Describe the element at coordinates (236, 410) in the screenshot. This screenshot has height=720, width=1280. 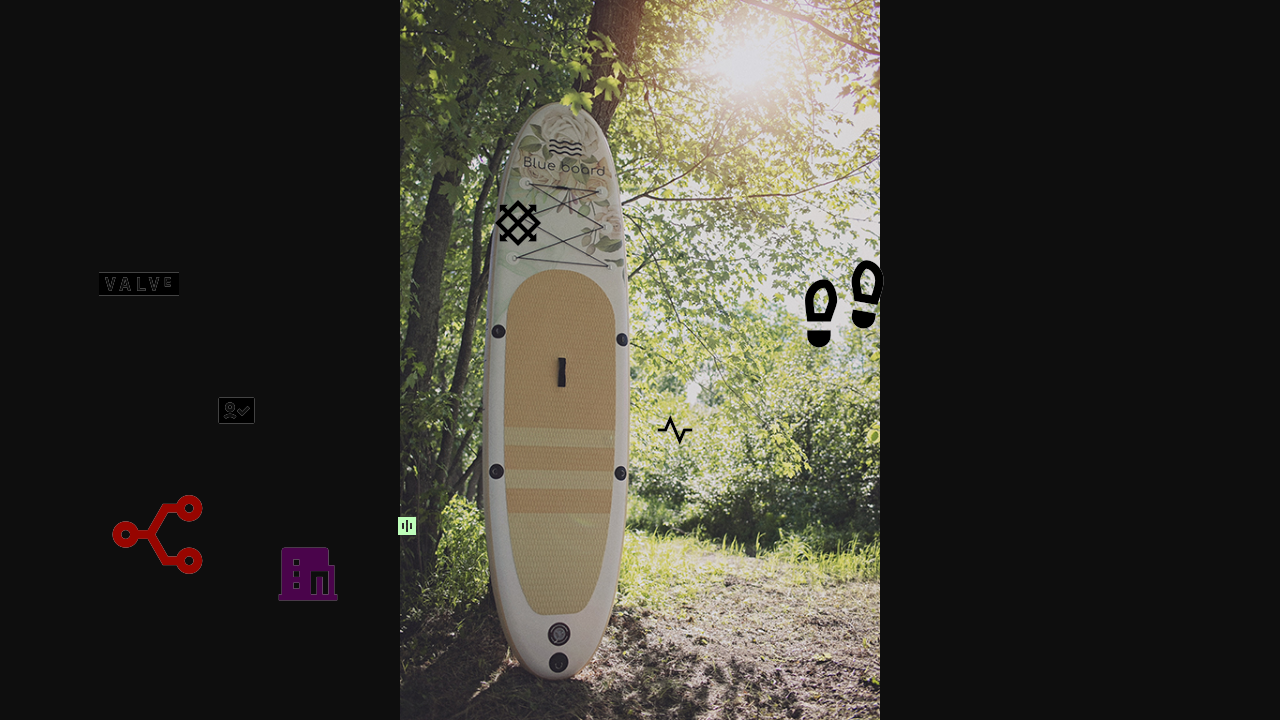
I see `verified ID or pass accepted` at that location.